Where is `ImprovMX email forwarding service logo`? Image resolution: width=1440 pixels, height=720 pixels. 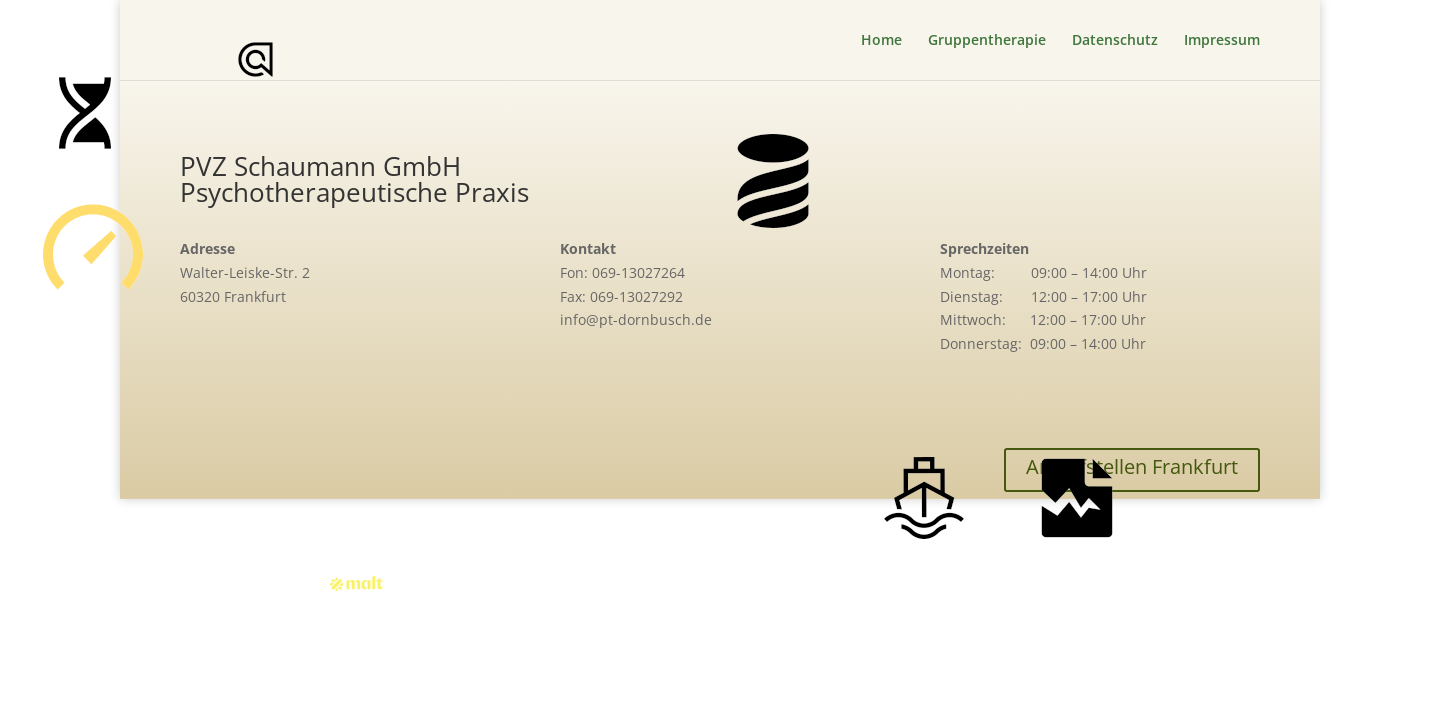
ImprovMX email forwarding service logo is located at coordinates (924, 498).